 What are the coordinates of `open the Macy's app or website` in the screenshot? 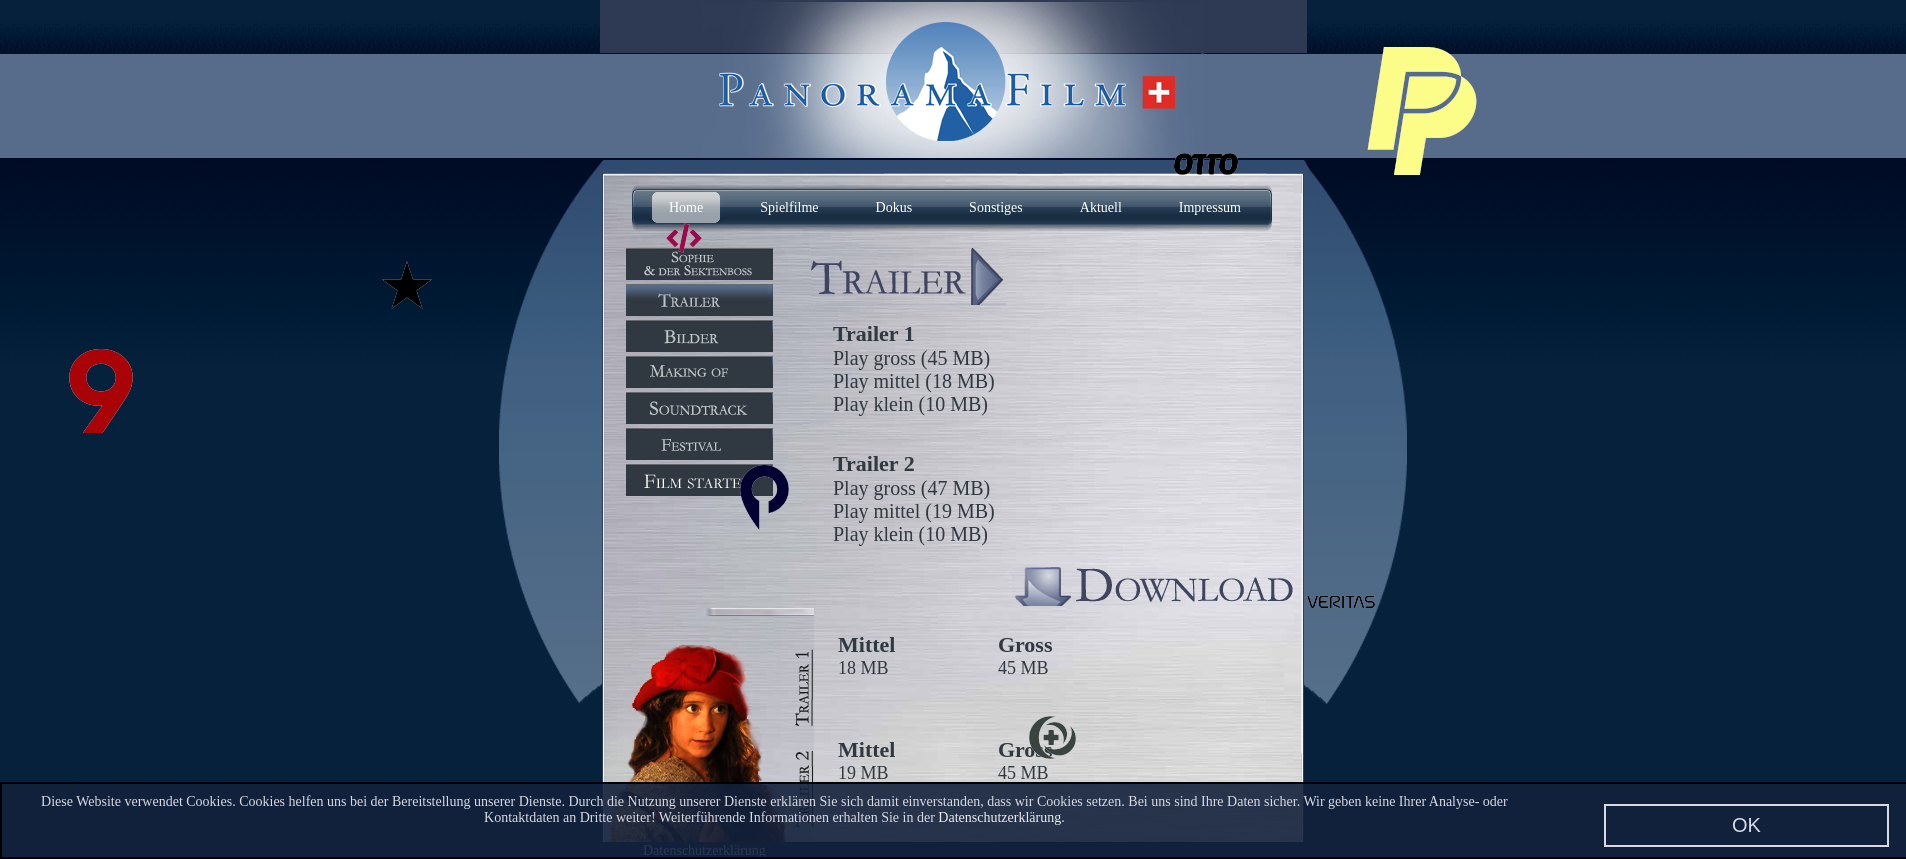 It's located at (407, 285).